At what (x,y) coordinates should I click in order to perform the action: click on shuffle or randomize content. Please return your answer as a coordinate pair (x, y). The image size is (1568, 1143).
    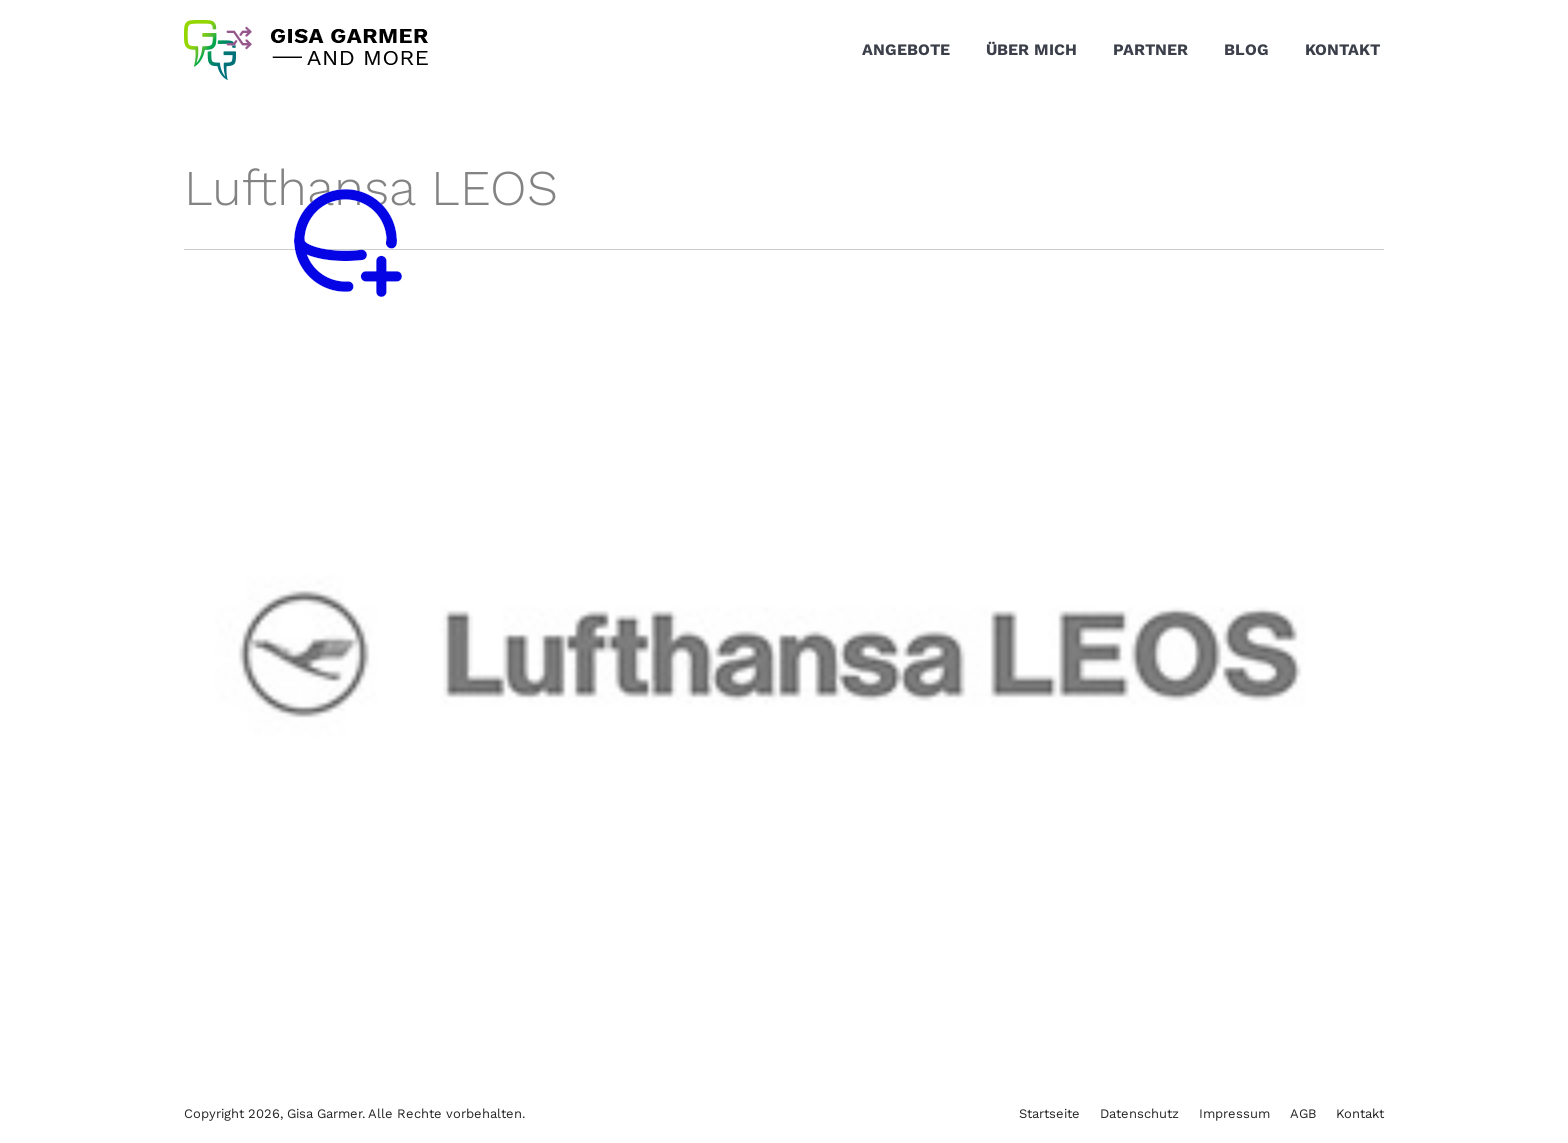
    Looking at the image, I should click on (239, 38).